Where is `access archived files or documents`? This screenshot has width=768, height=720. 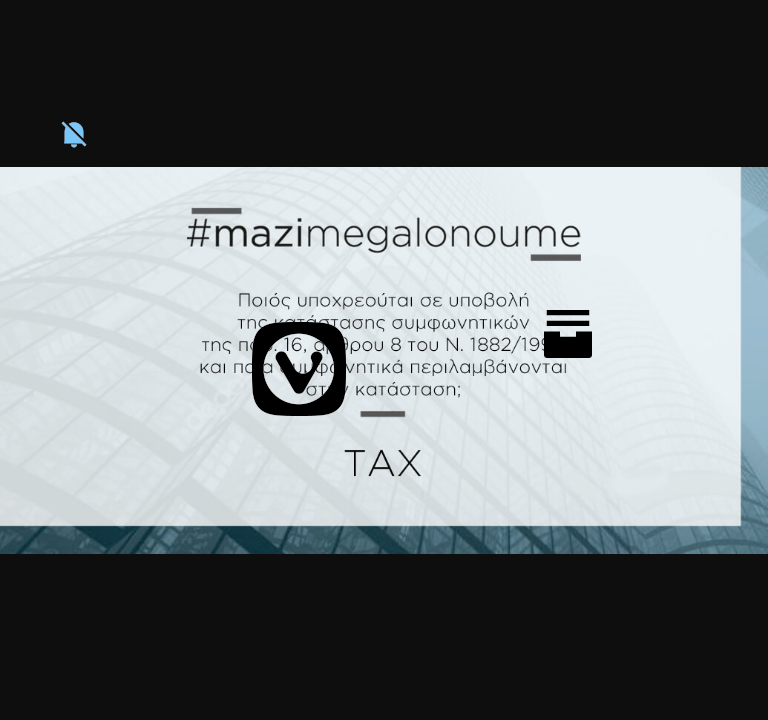 access archived files or documents is located at coordinates (568, 334).